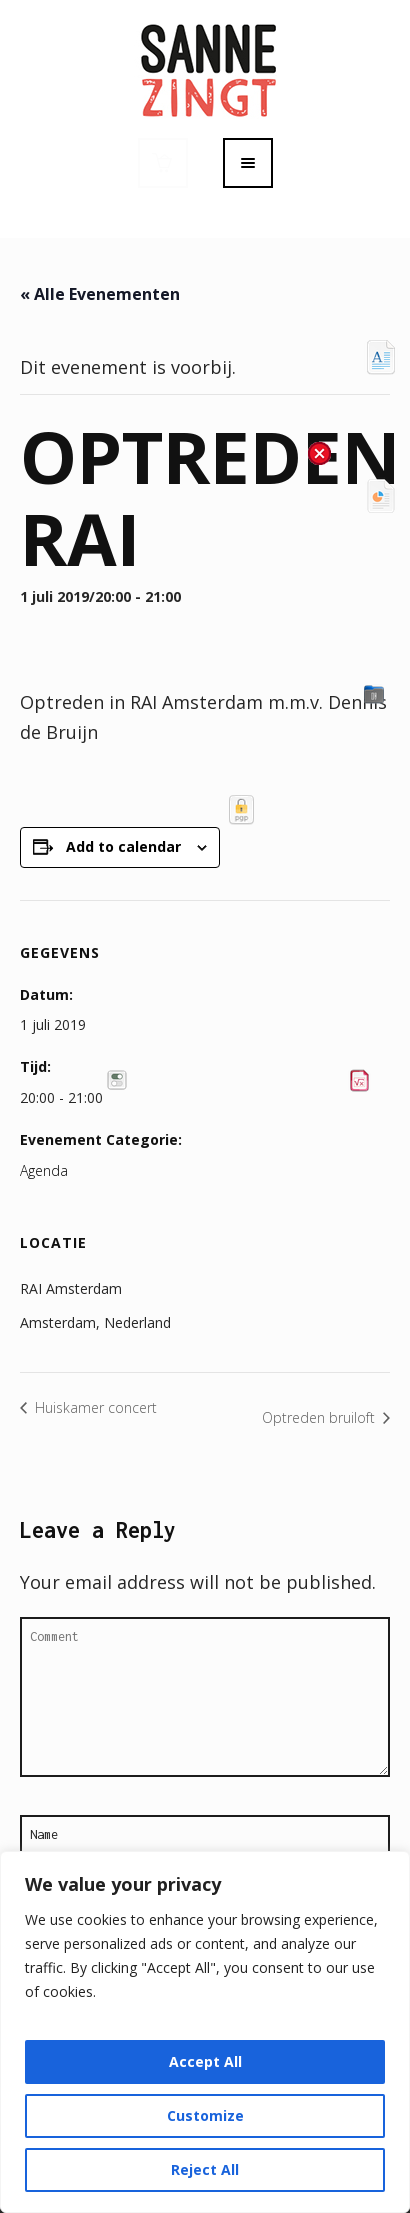  What do you see at coordinates (117, 1080) in the screenshot?
I see `open system tweaks or customization settings` at bounding box center [117, 1080].